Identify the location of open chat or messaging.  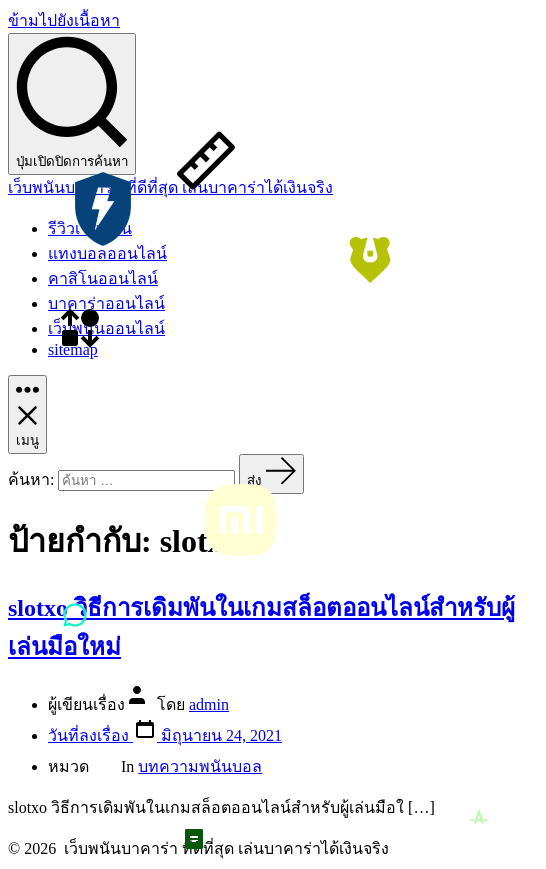
(75, 615).